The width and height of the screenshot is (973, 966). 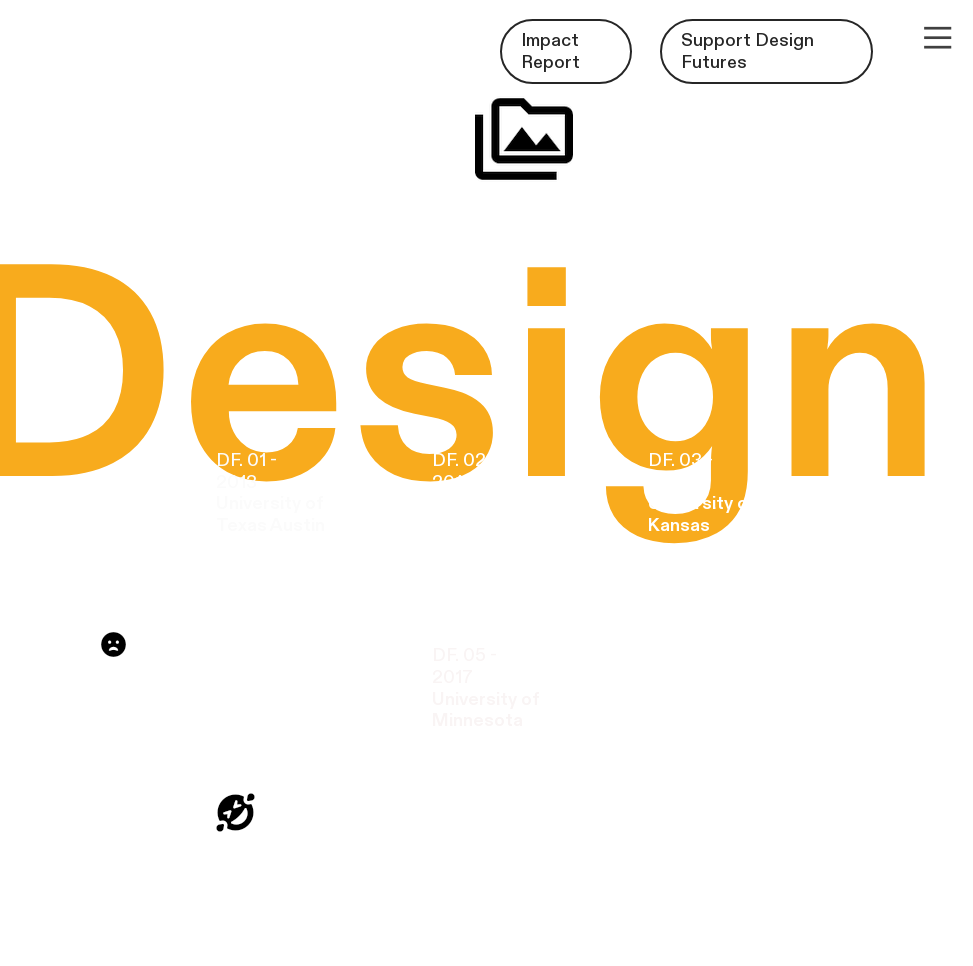 I want to click on indicate negative feedback or dissatisfaction, so click(x=113, y=644).